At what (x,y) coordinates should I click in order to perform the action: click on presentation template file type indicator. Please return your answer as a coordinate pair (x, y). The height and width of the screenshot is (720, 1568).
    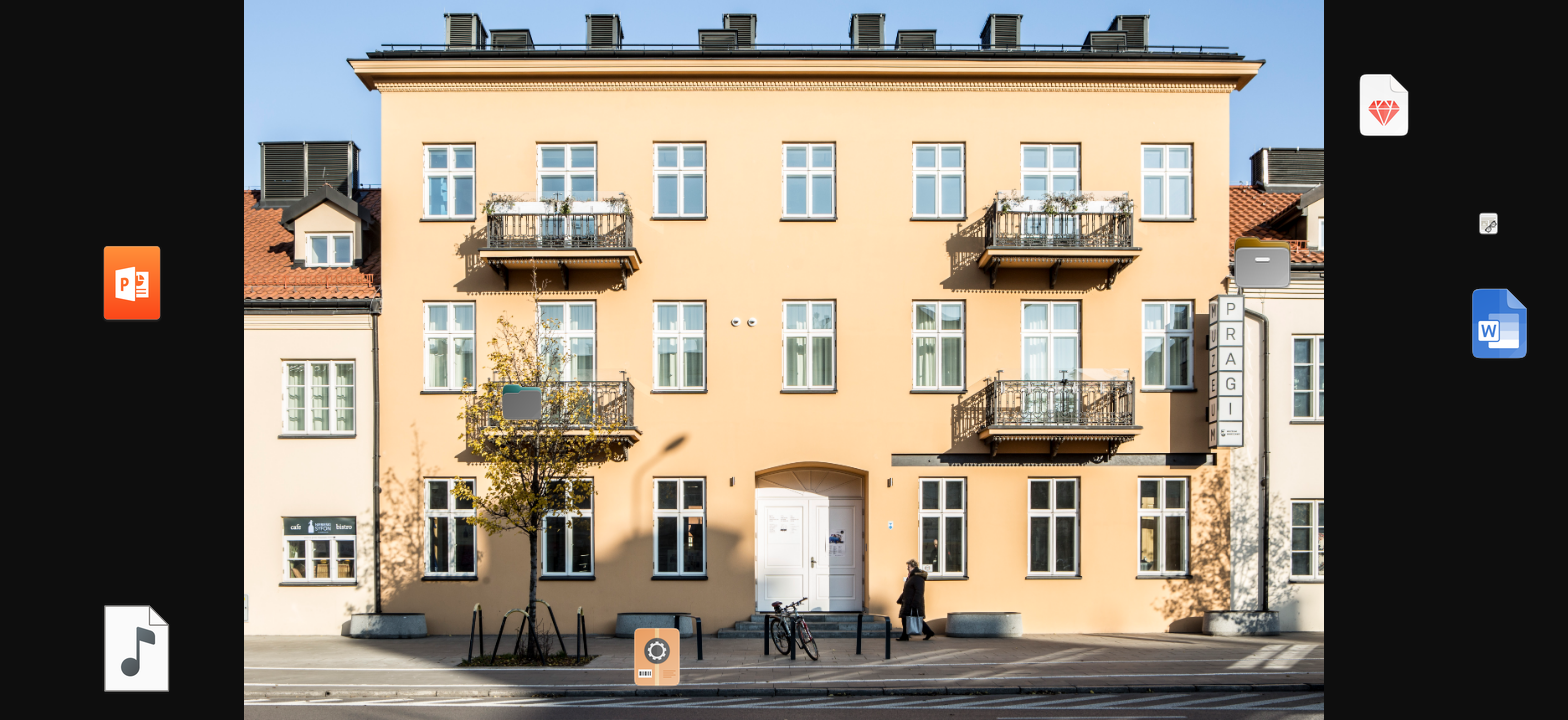
    Looking at the image, I should click on (132, 284).